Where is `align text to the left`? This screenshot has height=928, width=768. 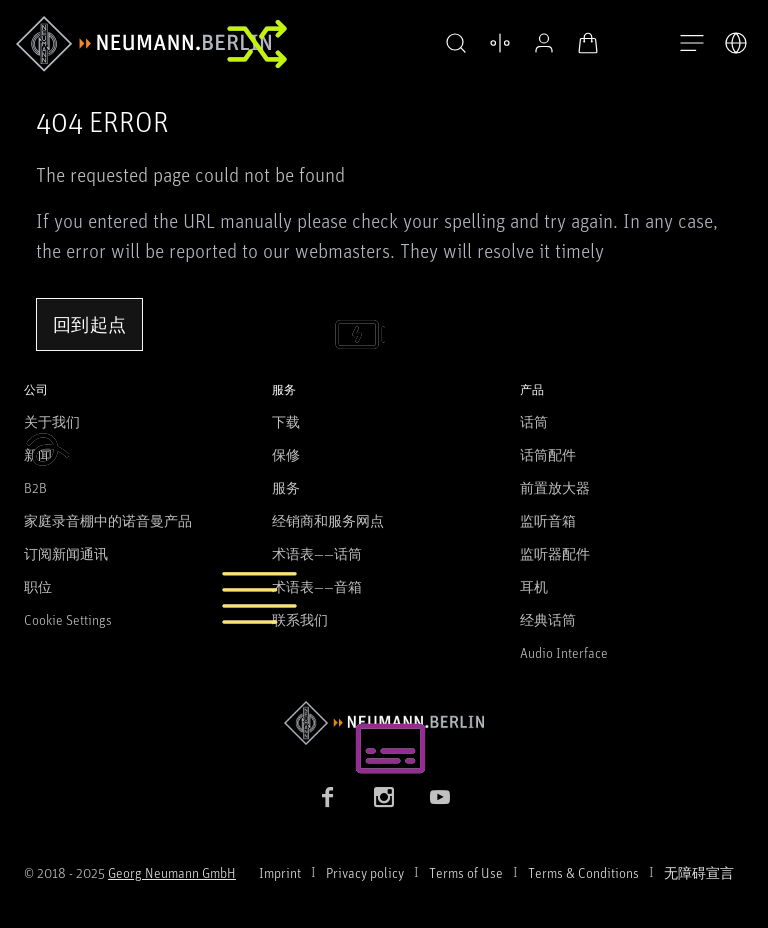 align text to the left is located at coordinates (259, 599).